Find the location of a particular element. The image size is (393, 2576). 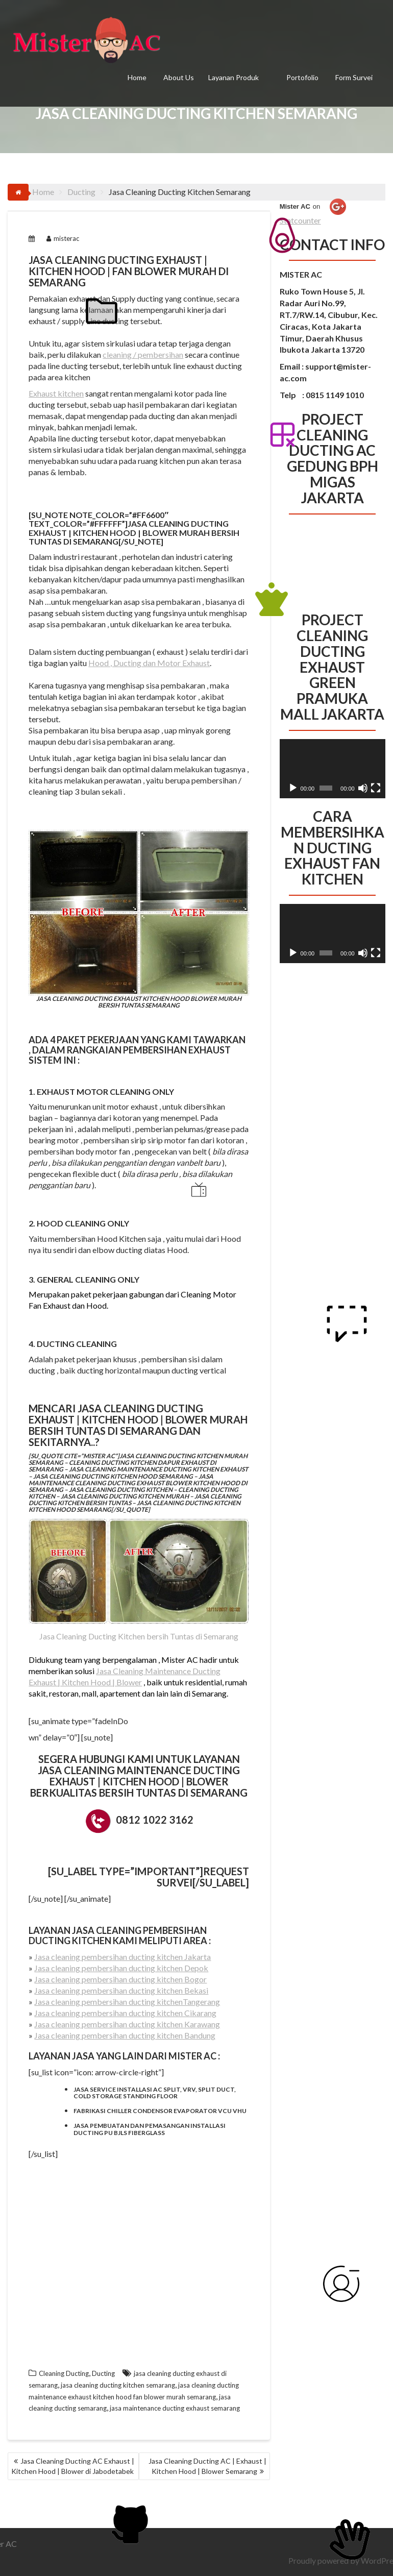

chess queen piece indicator is located at coordinates (272, 600).